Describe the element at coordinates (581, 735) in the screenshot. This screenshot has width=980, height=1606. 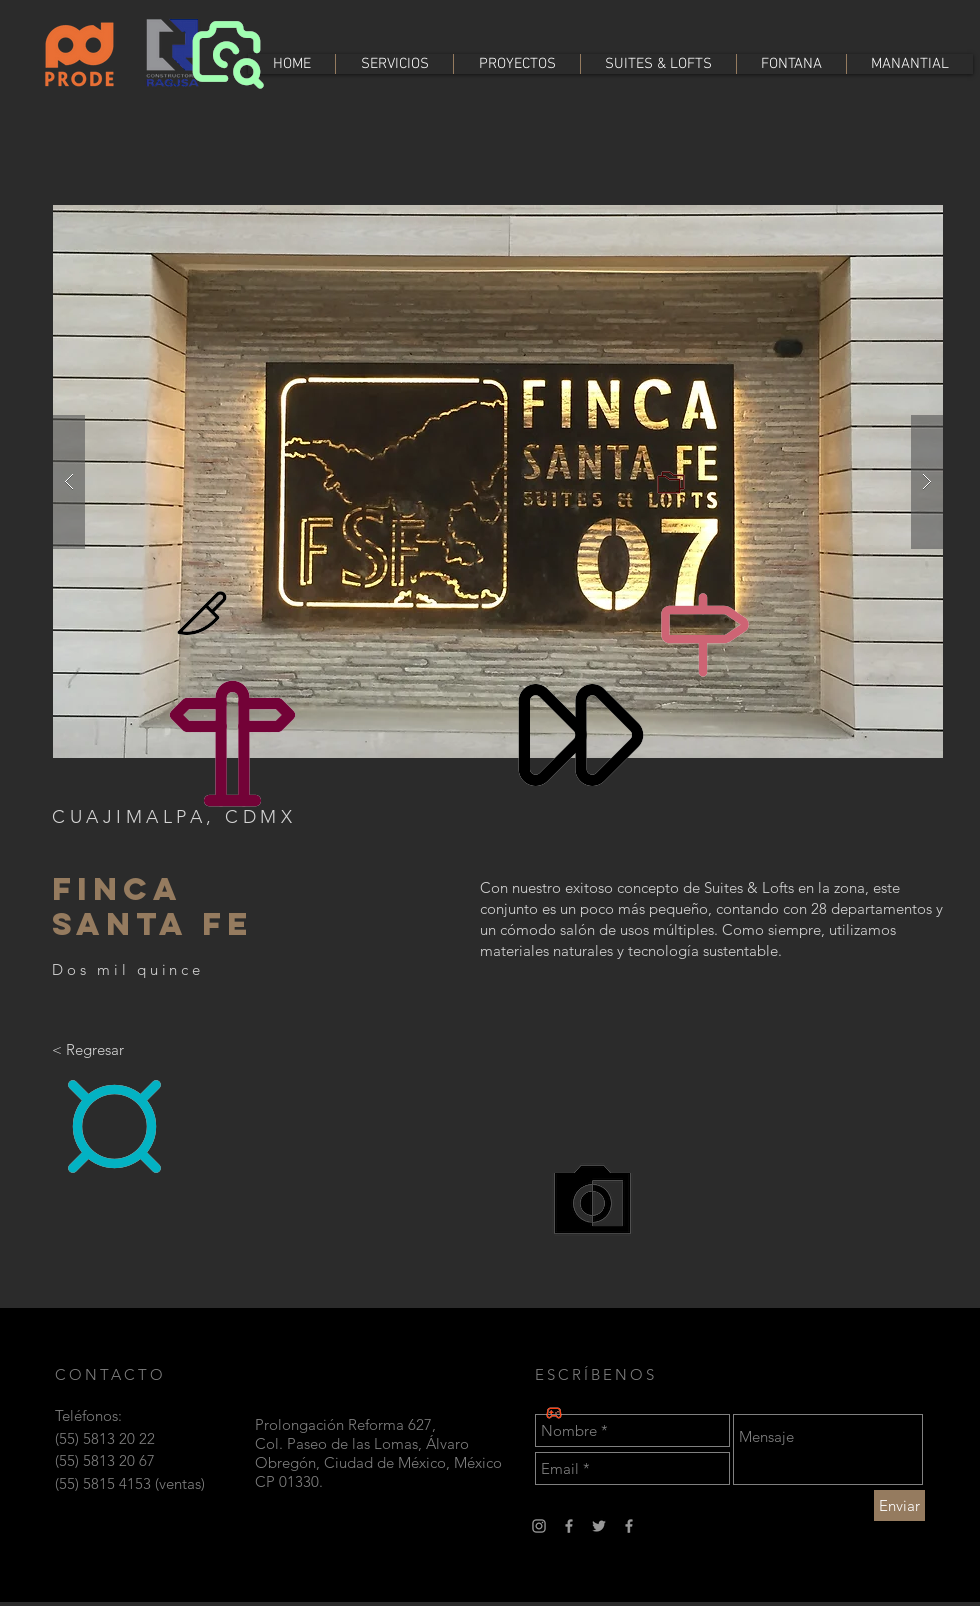
I see `skip forward in media playback` at that location.